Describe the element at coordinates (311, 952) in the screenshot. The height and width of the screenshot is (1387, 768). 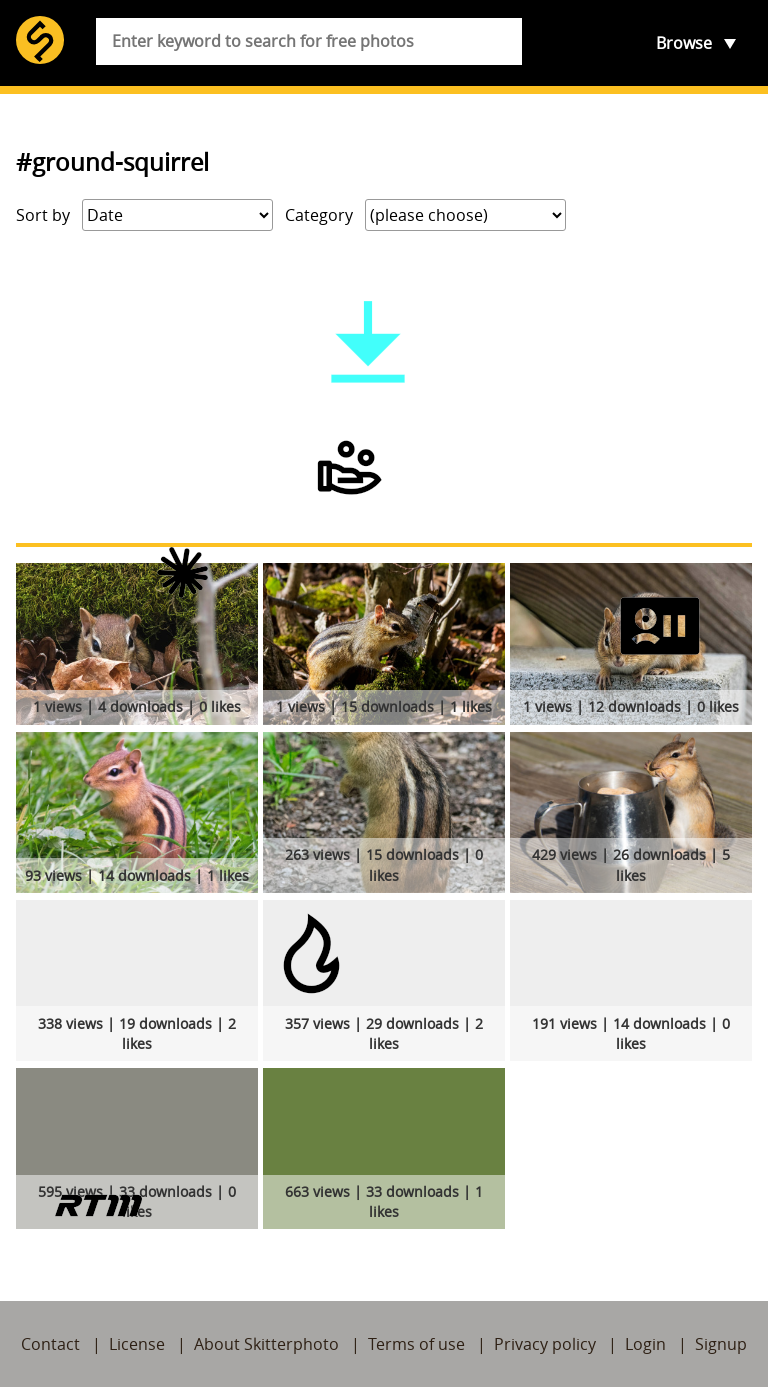
I see `view trending or hot content` at that location.